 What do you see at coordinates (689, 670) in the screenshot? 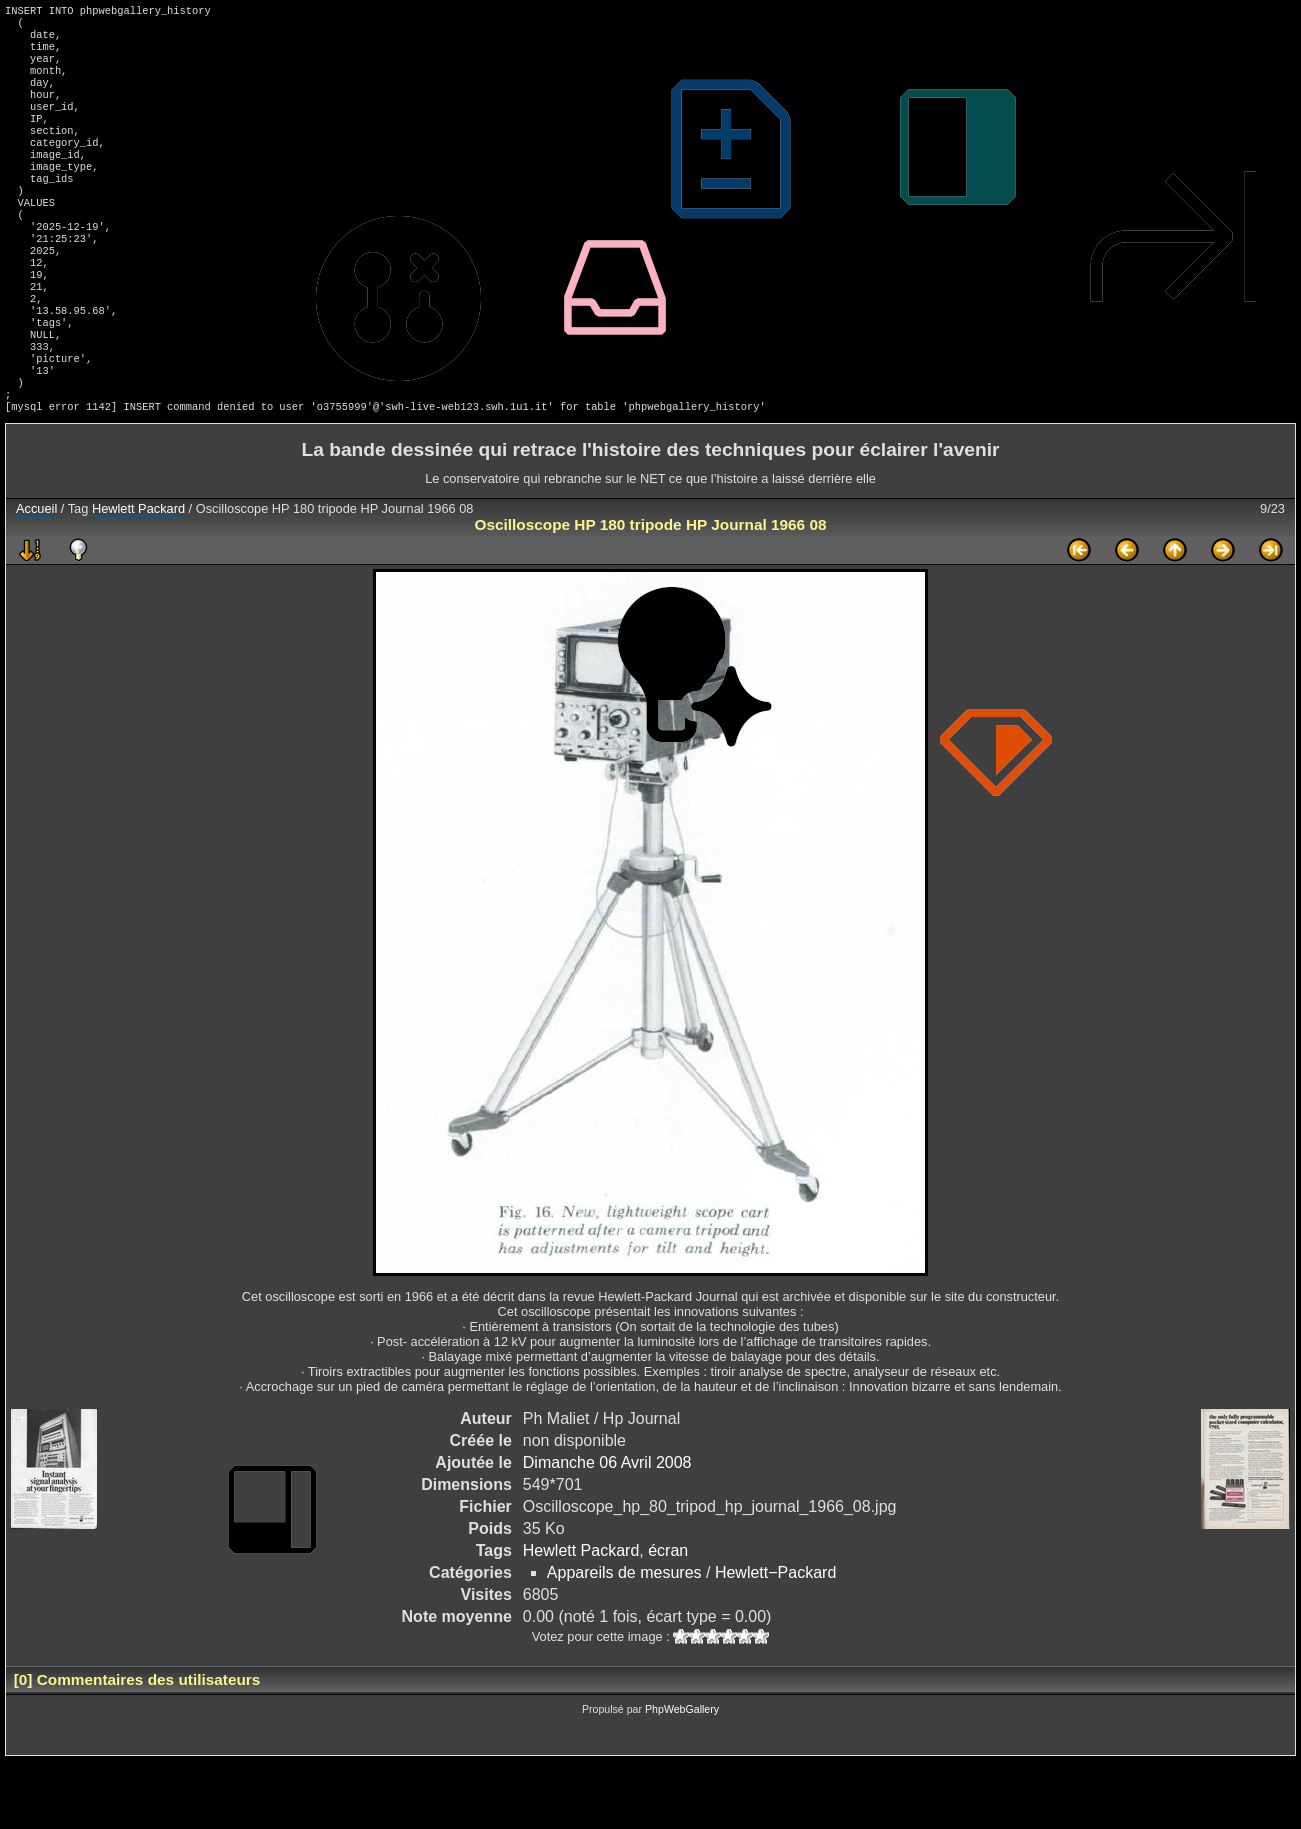
I see `access AI-powered suggestions or insights` at bounding box center [689, 670].